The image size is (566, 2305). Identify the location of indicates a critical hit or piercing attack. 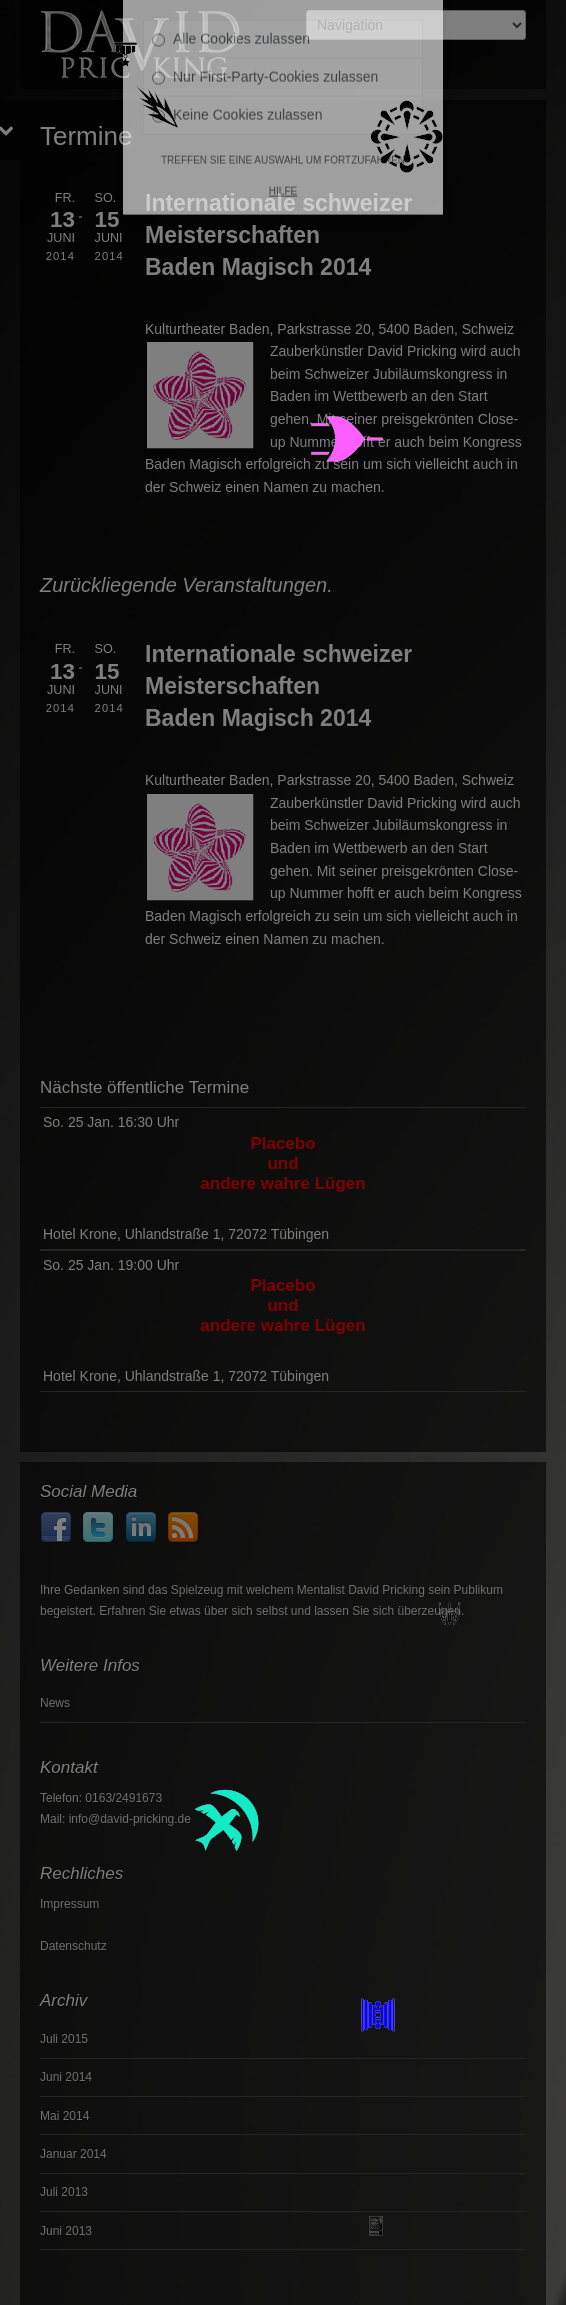
(157, 107).